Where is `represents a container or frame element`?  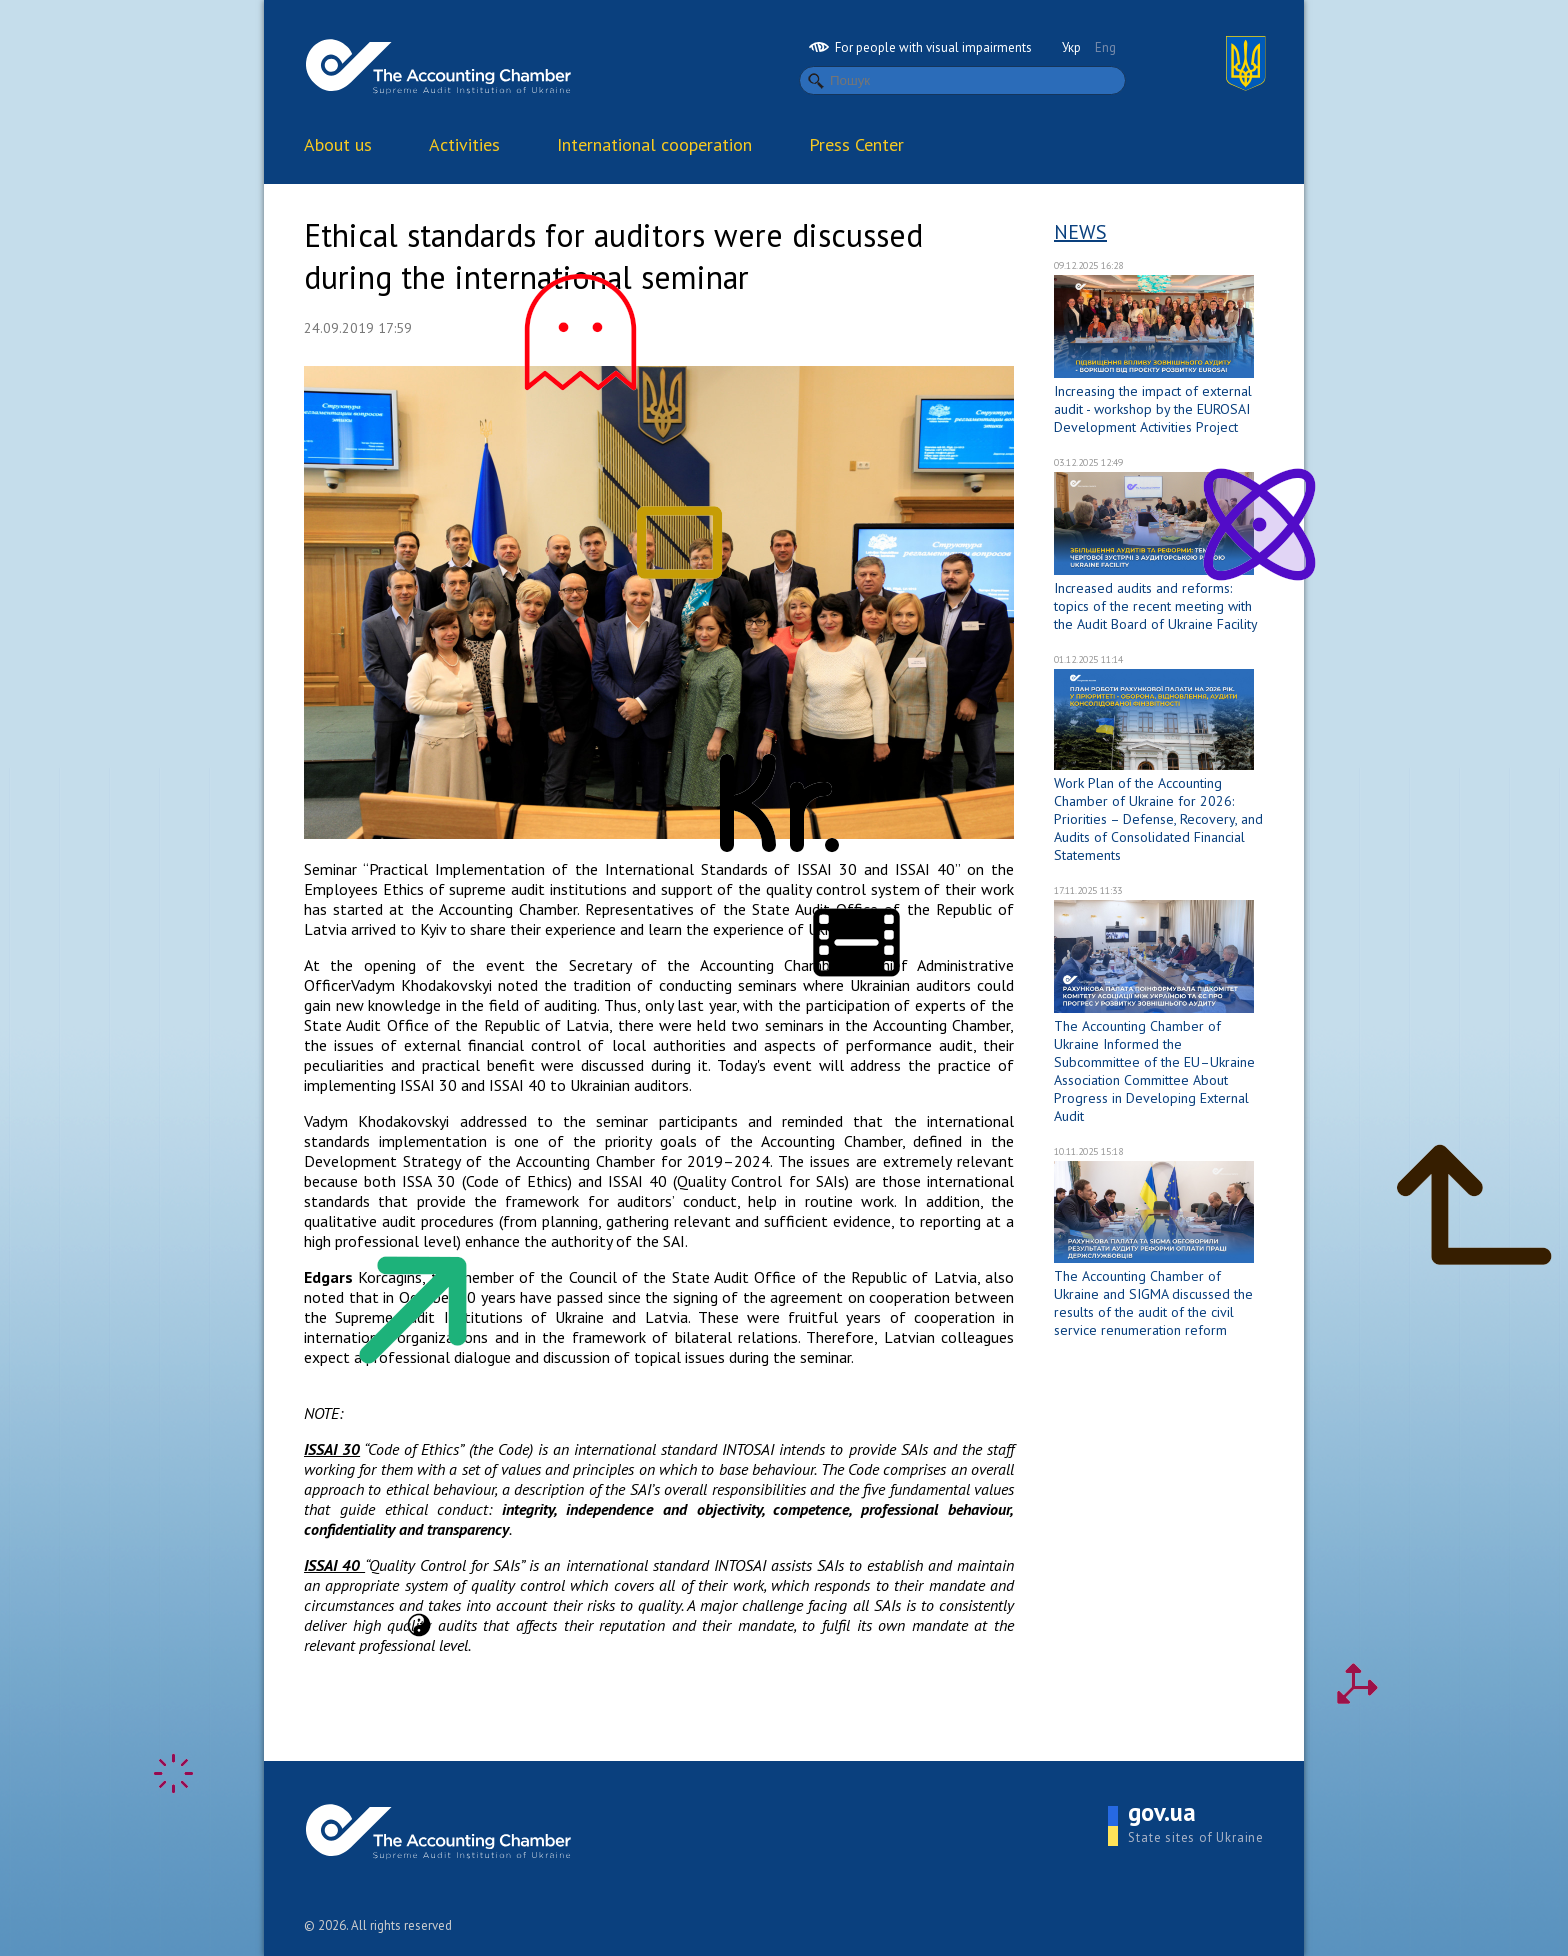
represents a container or frame element is located at coordinates (679, 542).